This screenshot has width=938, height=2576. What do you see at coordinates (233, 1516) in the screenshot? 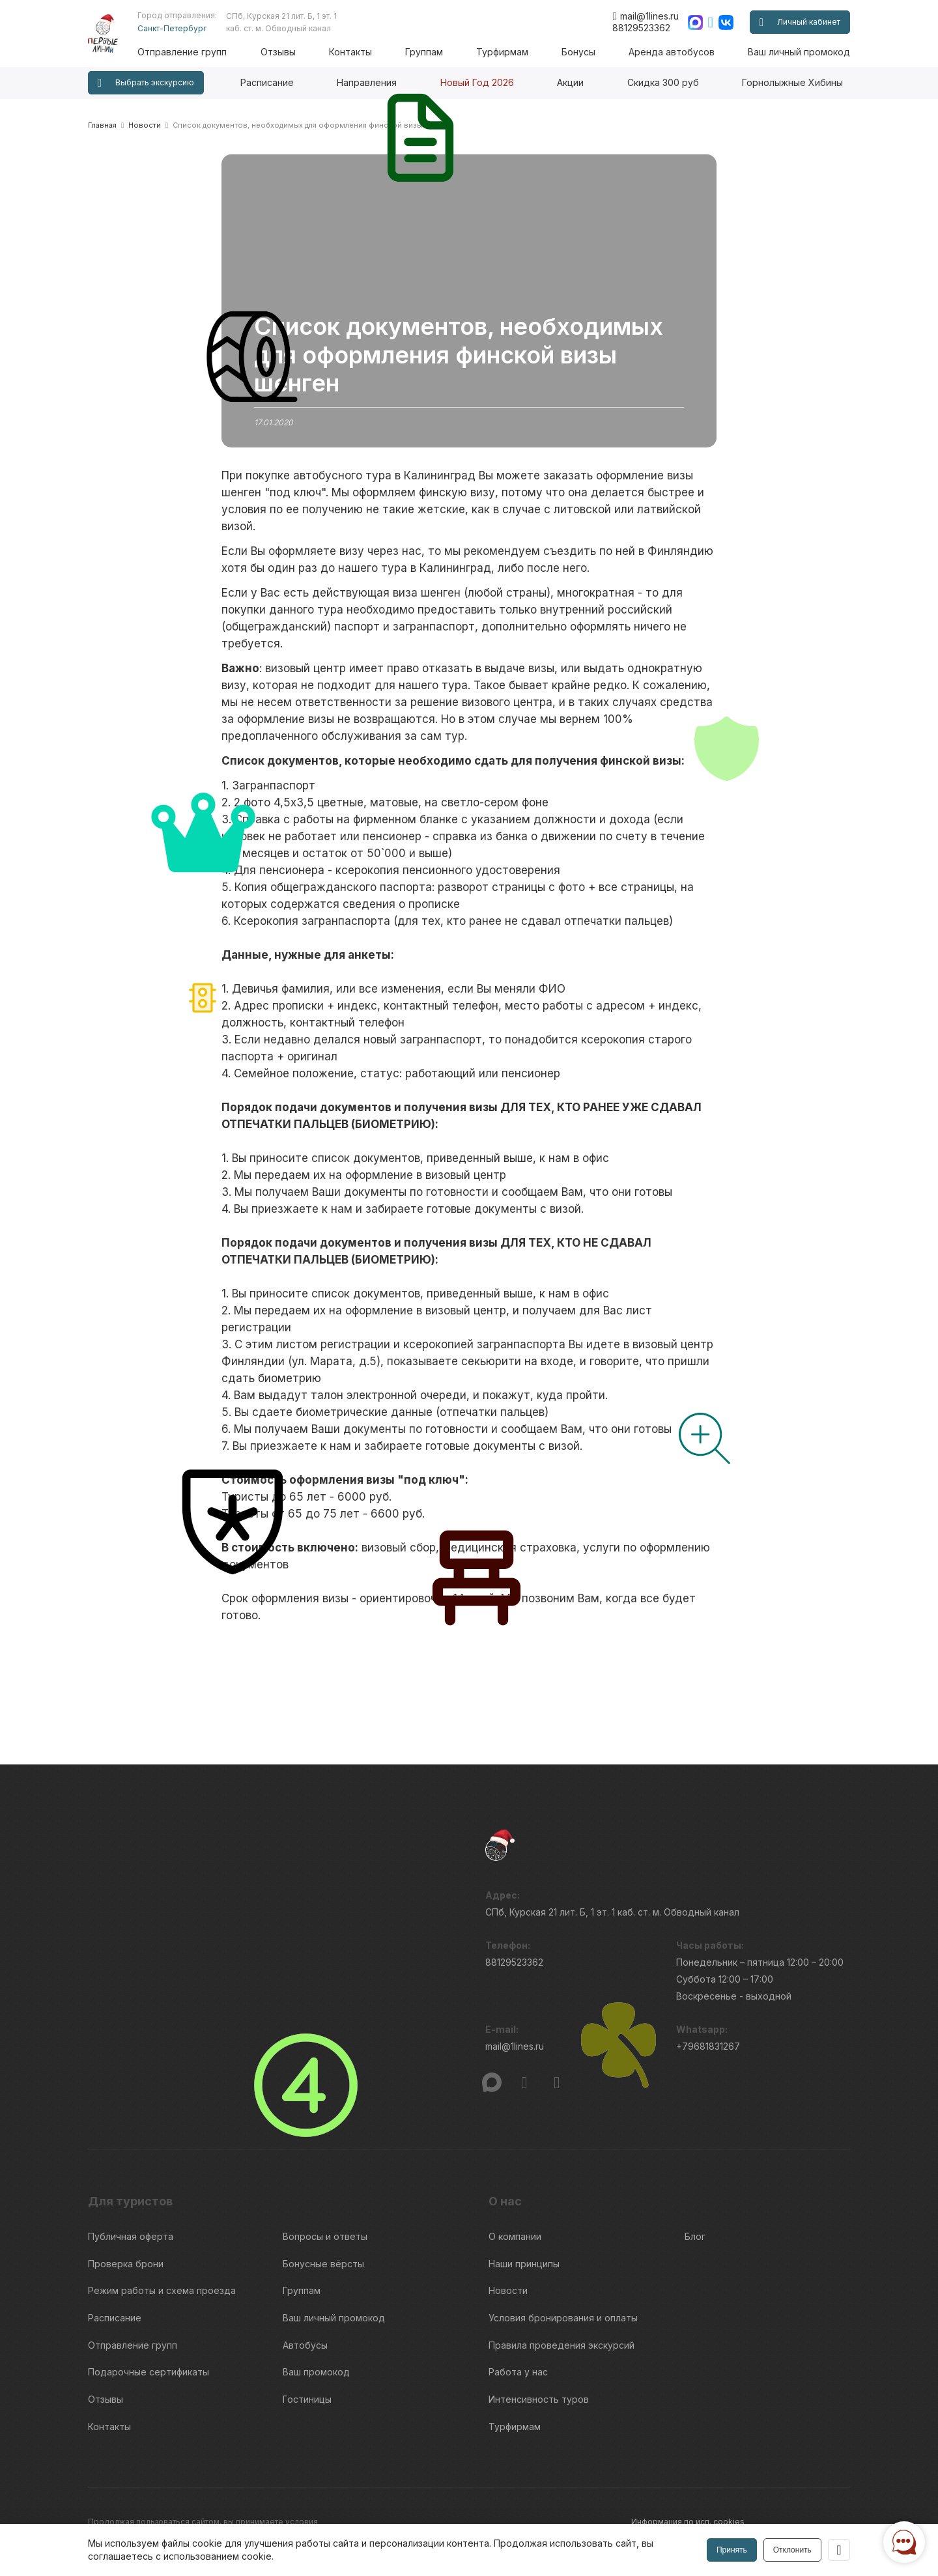
I see `indicates premium or verified security status` at bounding box center [233, 1516].